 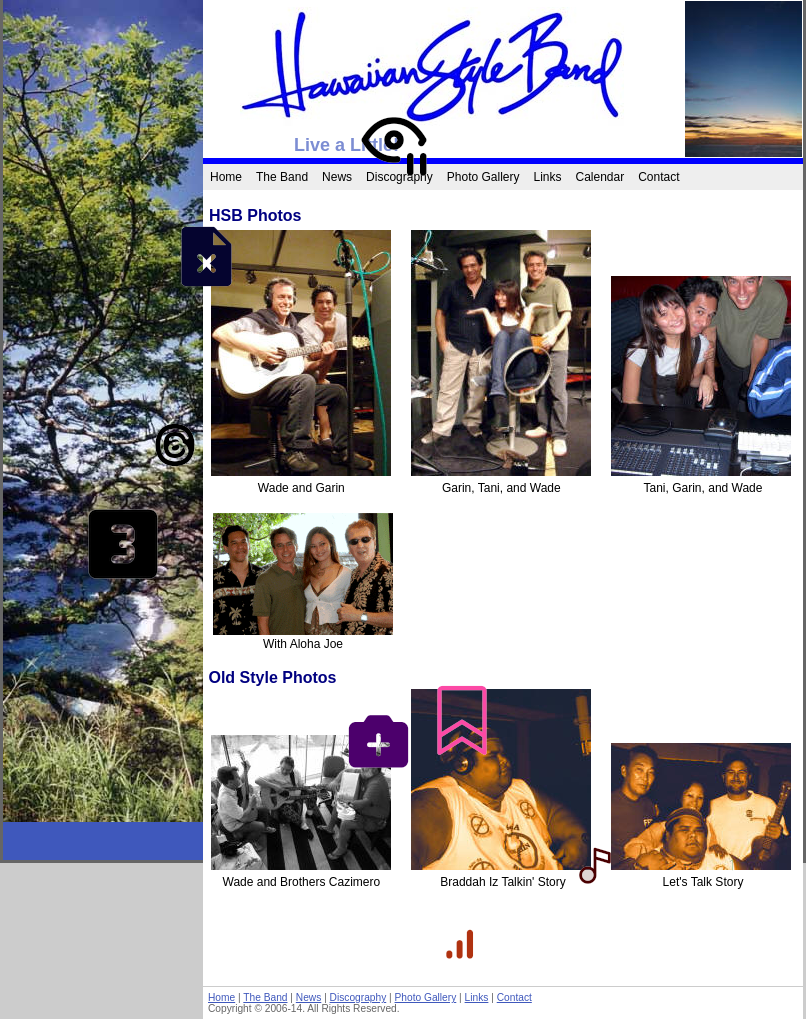 What do you see at coordinates (394, 140) in the screenshot?
I see `pause visibility or viewing mode` at bounding box center [394, 140].